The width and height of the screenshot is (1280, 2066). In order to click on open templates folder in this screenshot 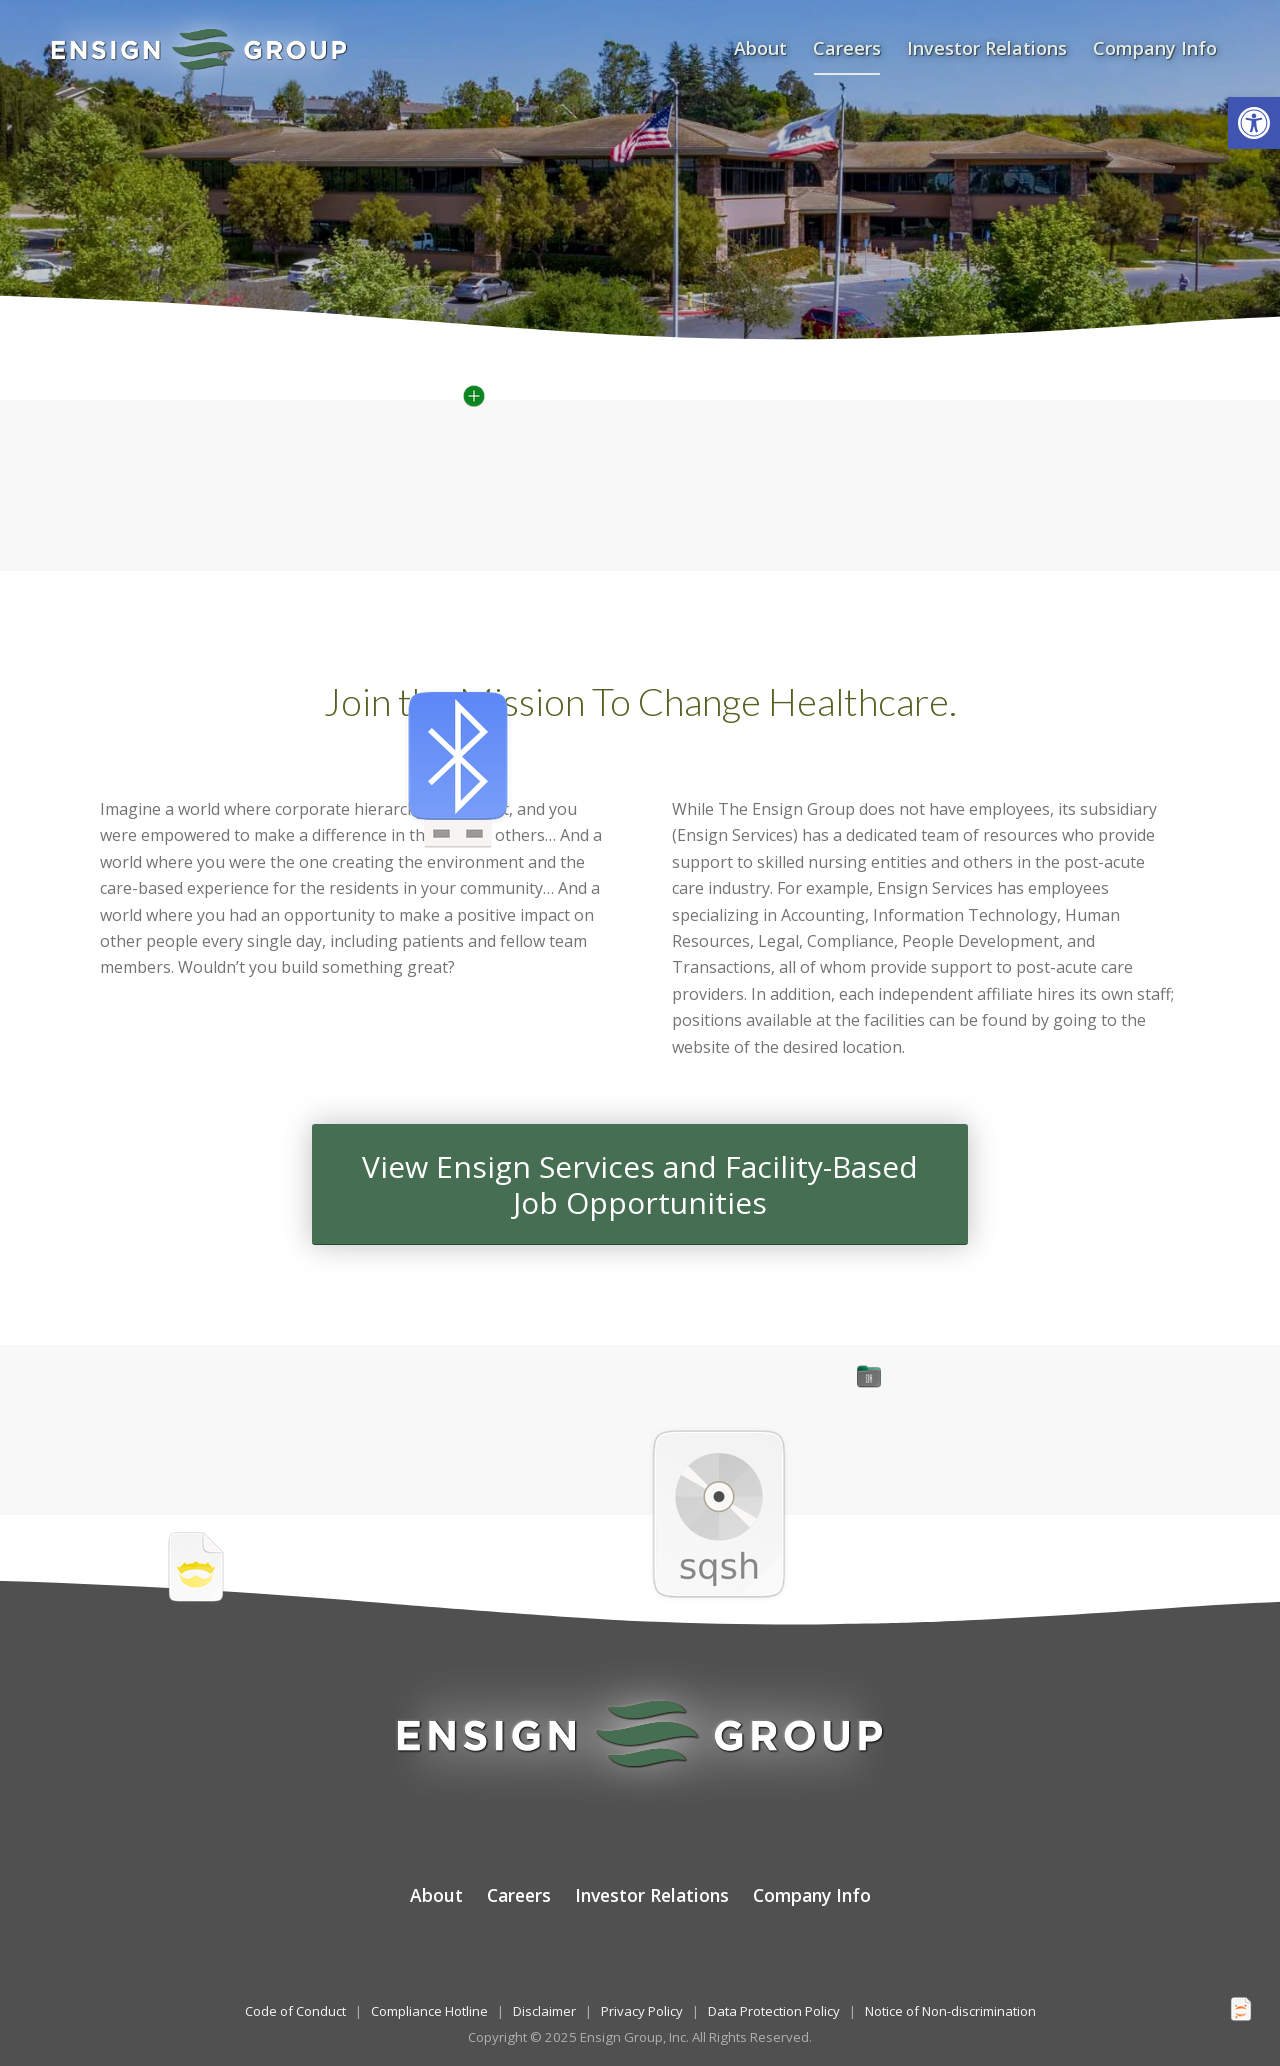, I will do `click(869, 1376)`.